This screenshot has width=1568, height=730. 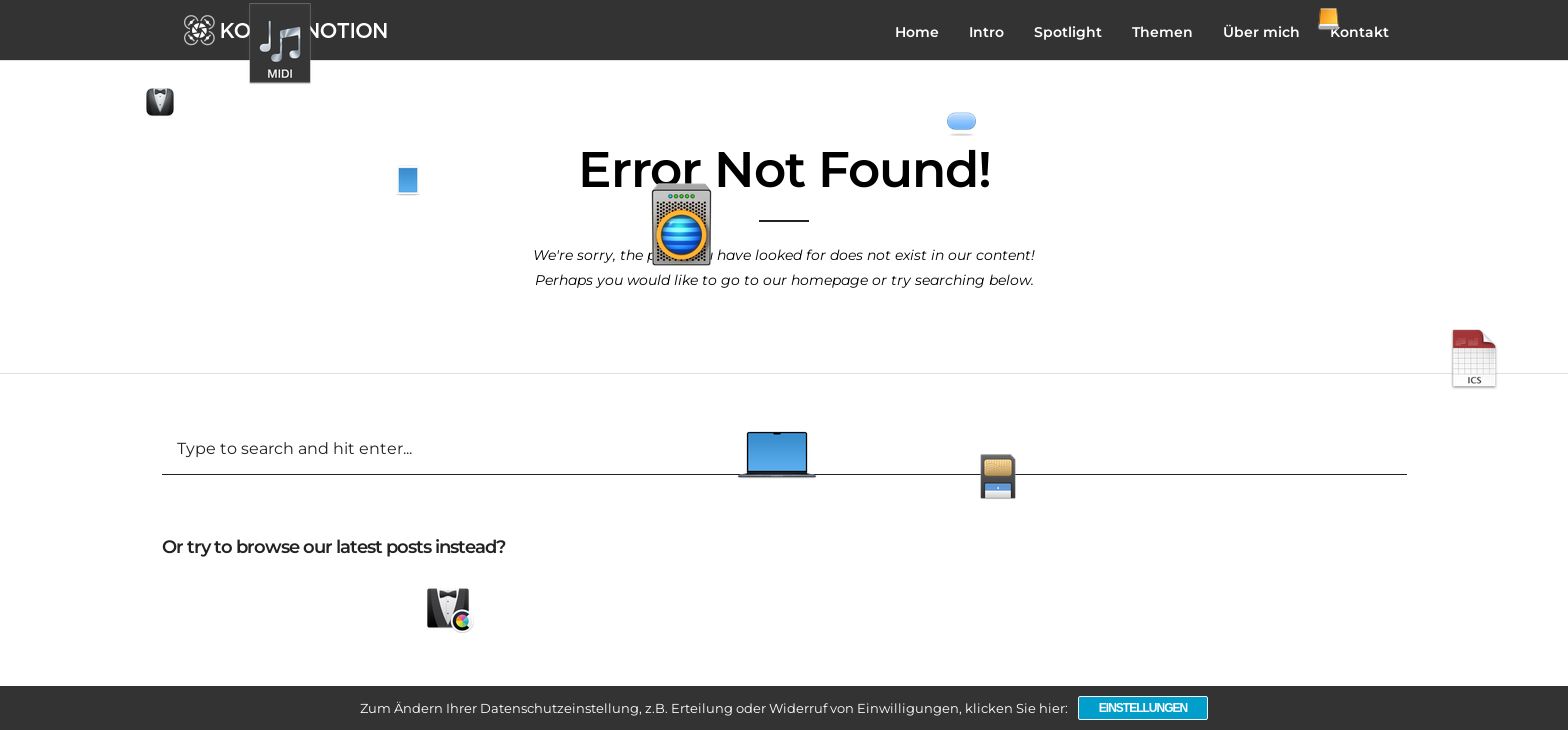 What do you see at coordinates (1474, 359) in the screenshot?
I see `open or import an ICS calendar file` at bounding box center [1474, 359].